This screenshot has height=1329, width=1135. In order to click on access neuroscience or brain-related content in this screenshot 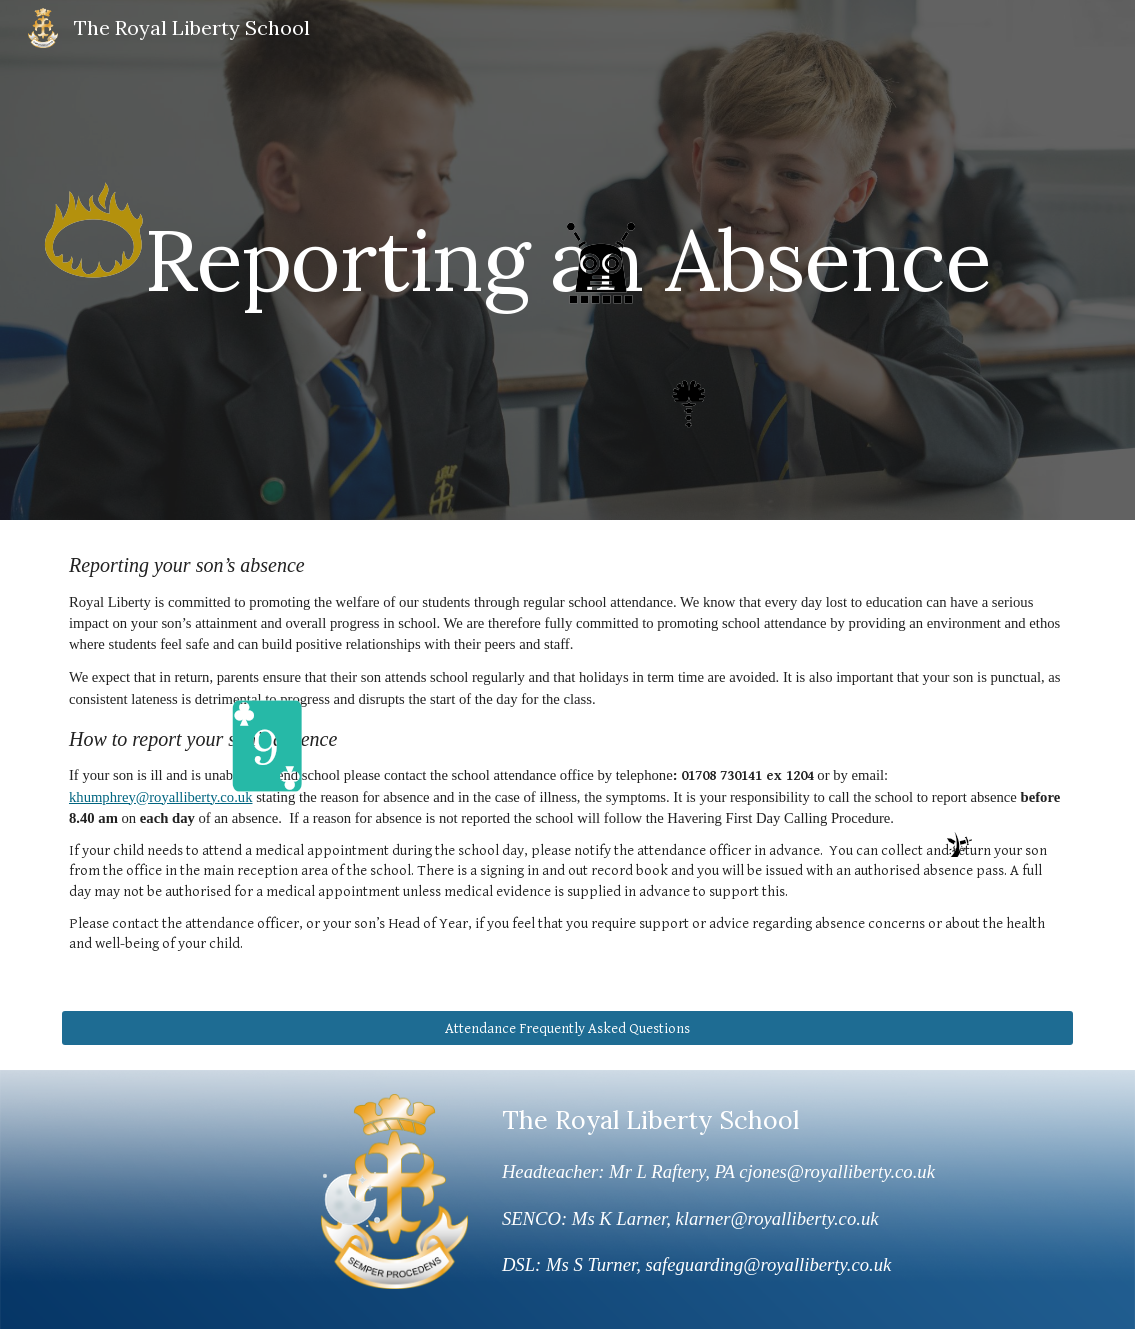, I will do `click(689, 404)`.